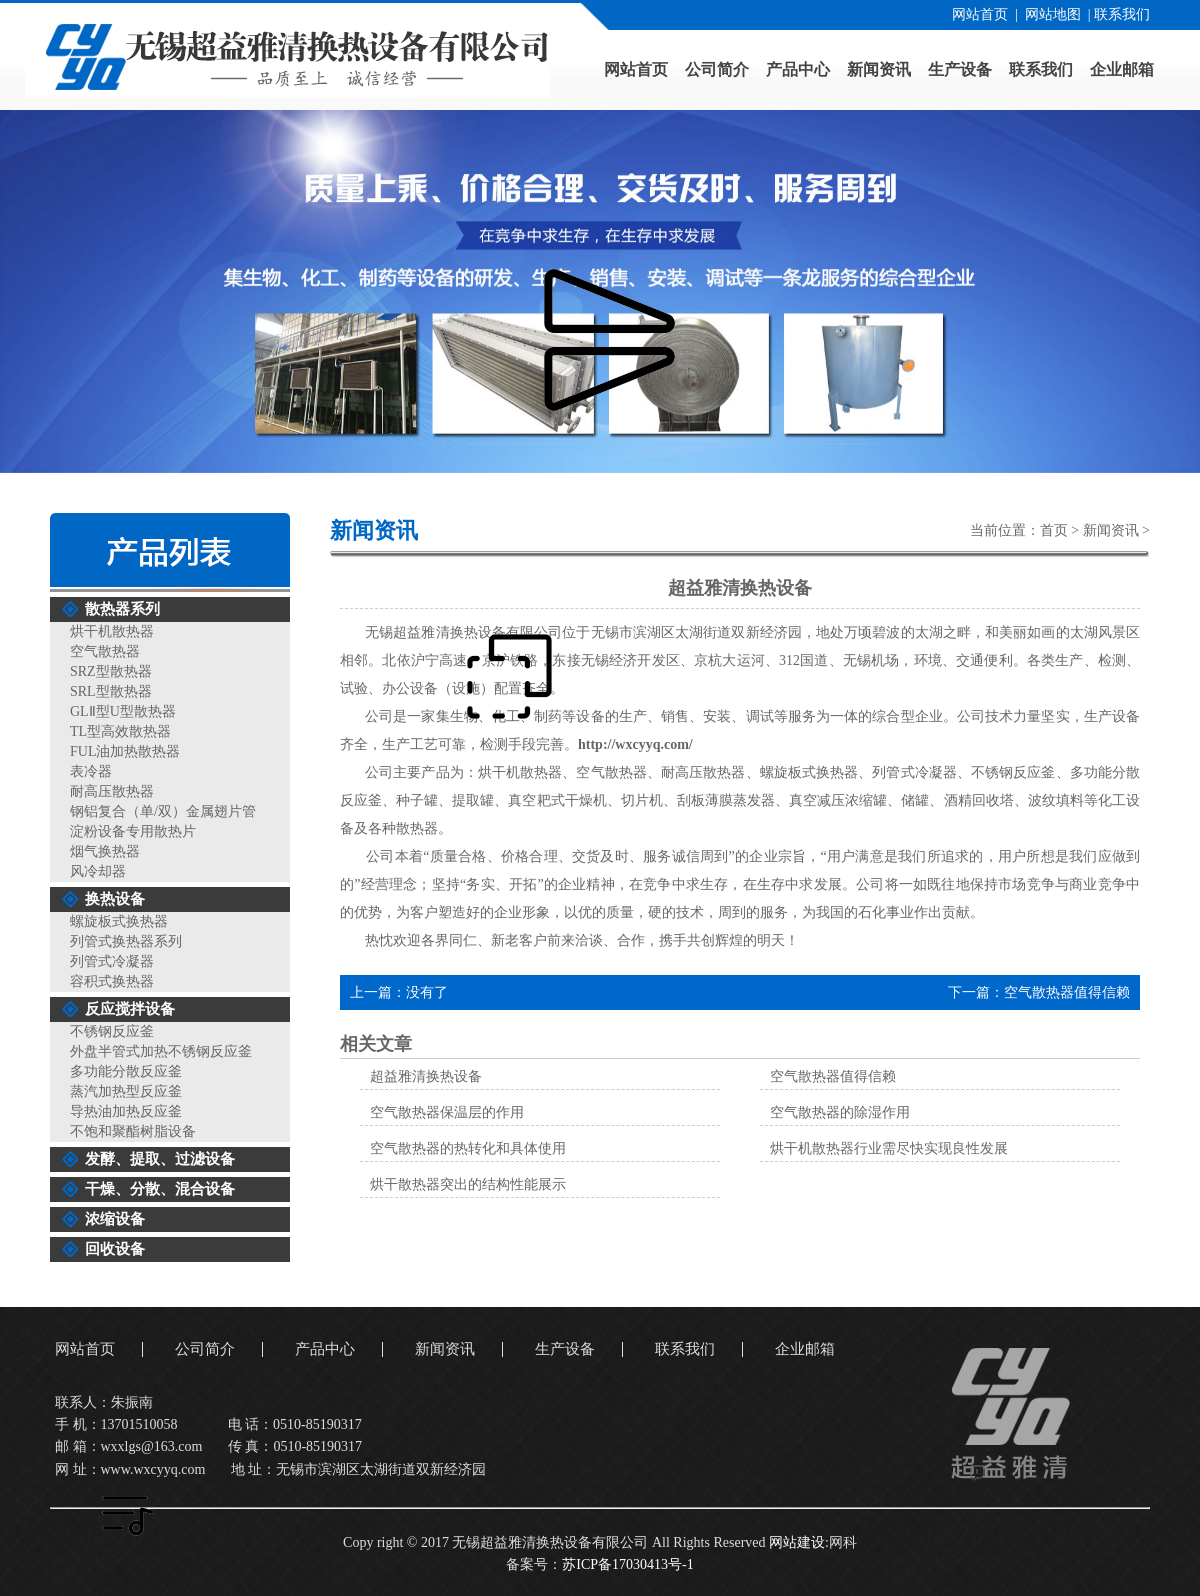 This screenshot has width=1200, height=1596. I want to click on bring selection to front, so click(509, 676).